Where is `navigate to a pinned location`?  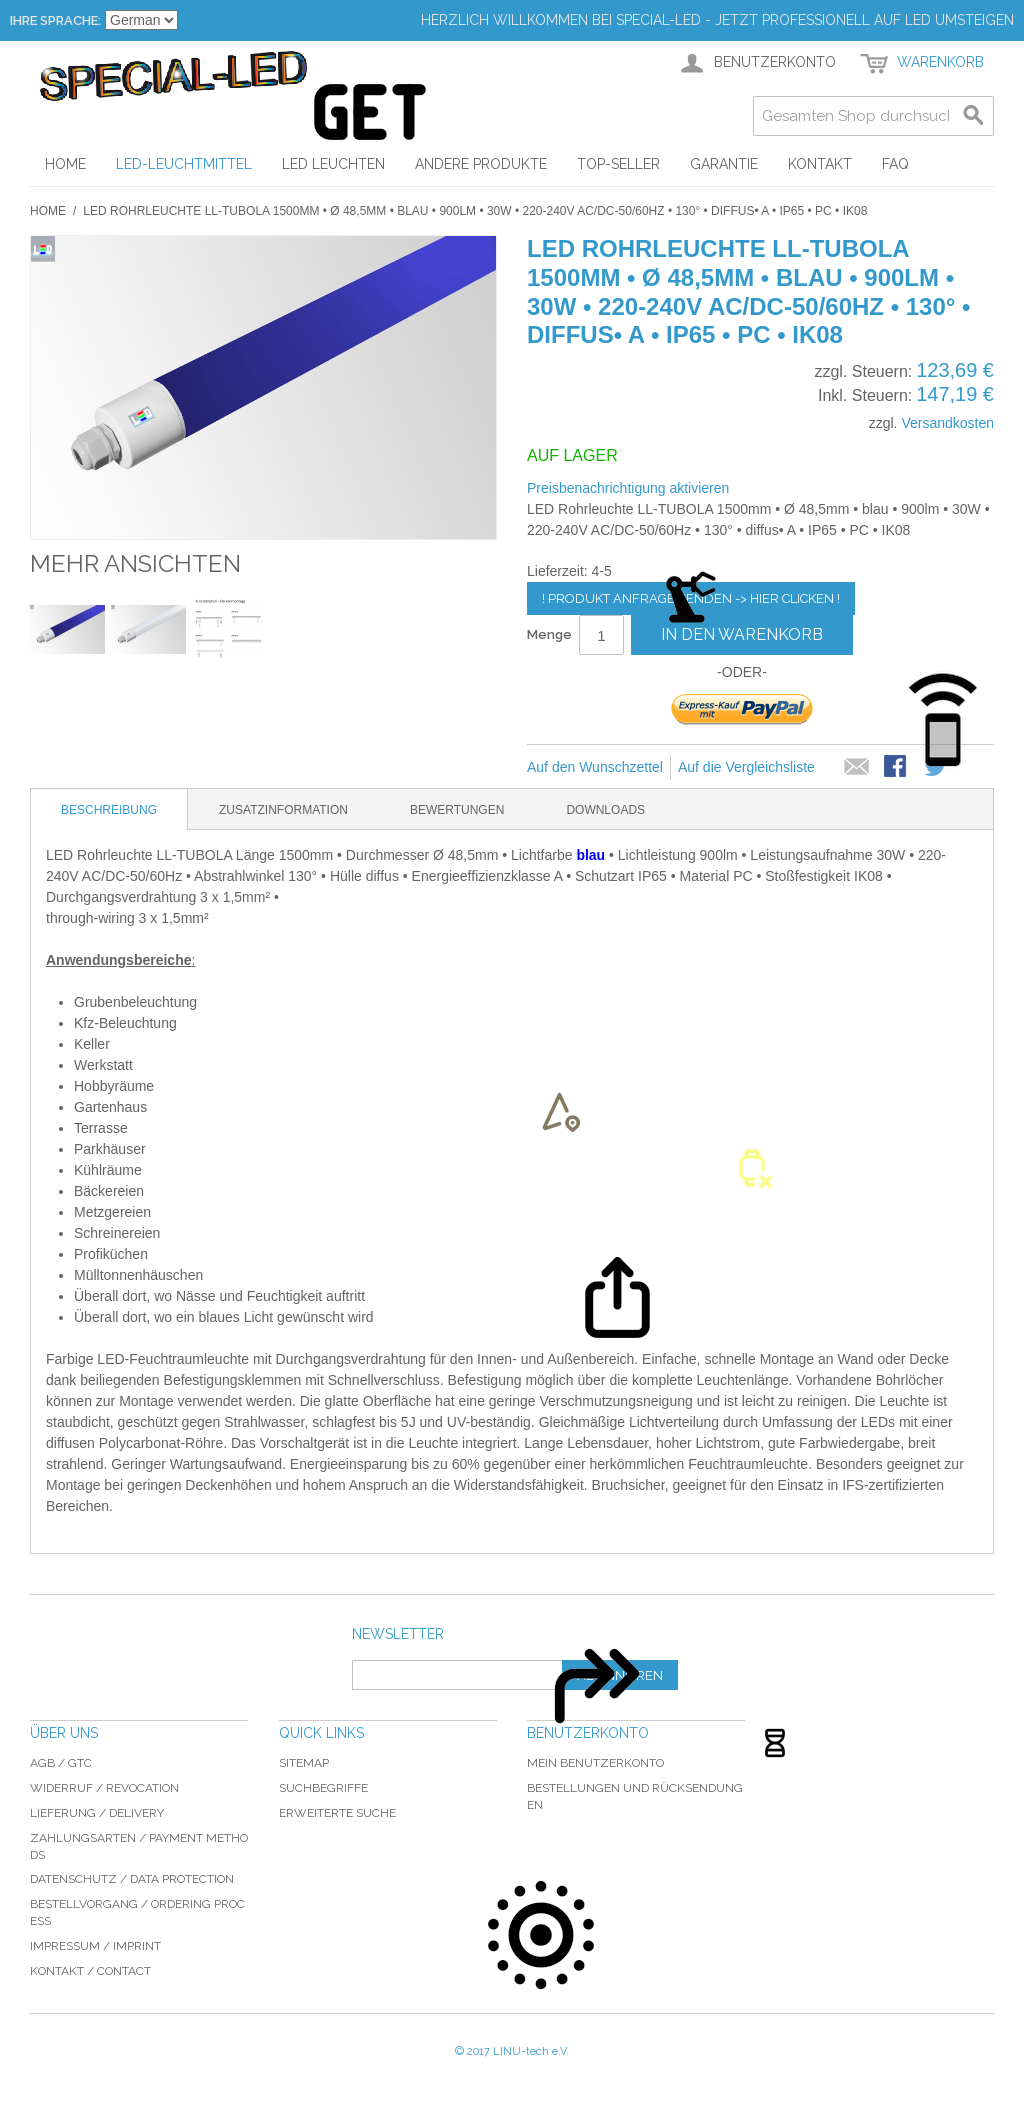
navigate to a pinned location is located at coordinates (559, 1111).